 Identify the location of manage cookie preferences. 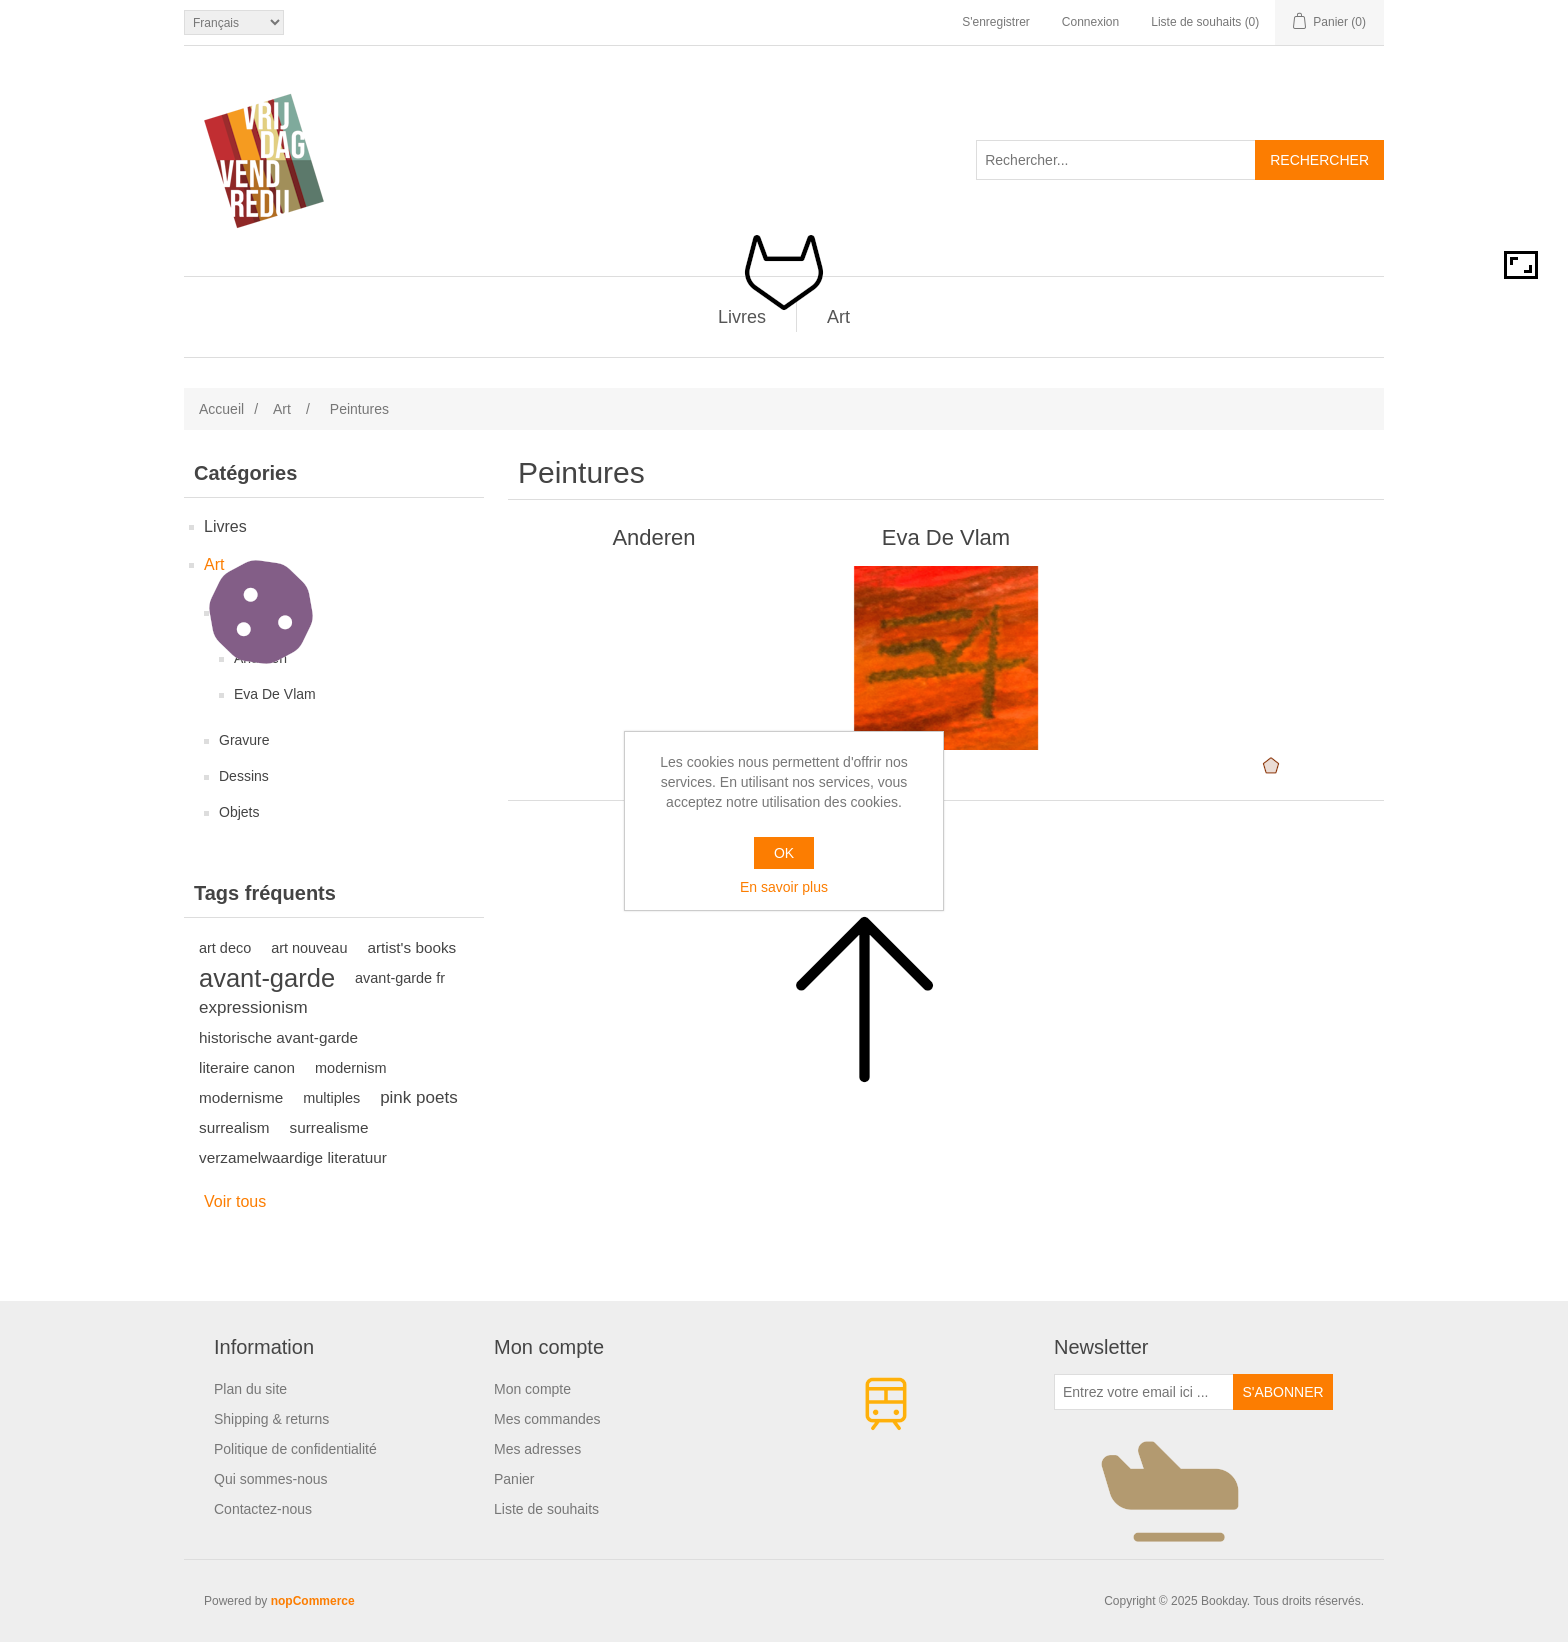
(261, 612).